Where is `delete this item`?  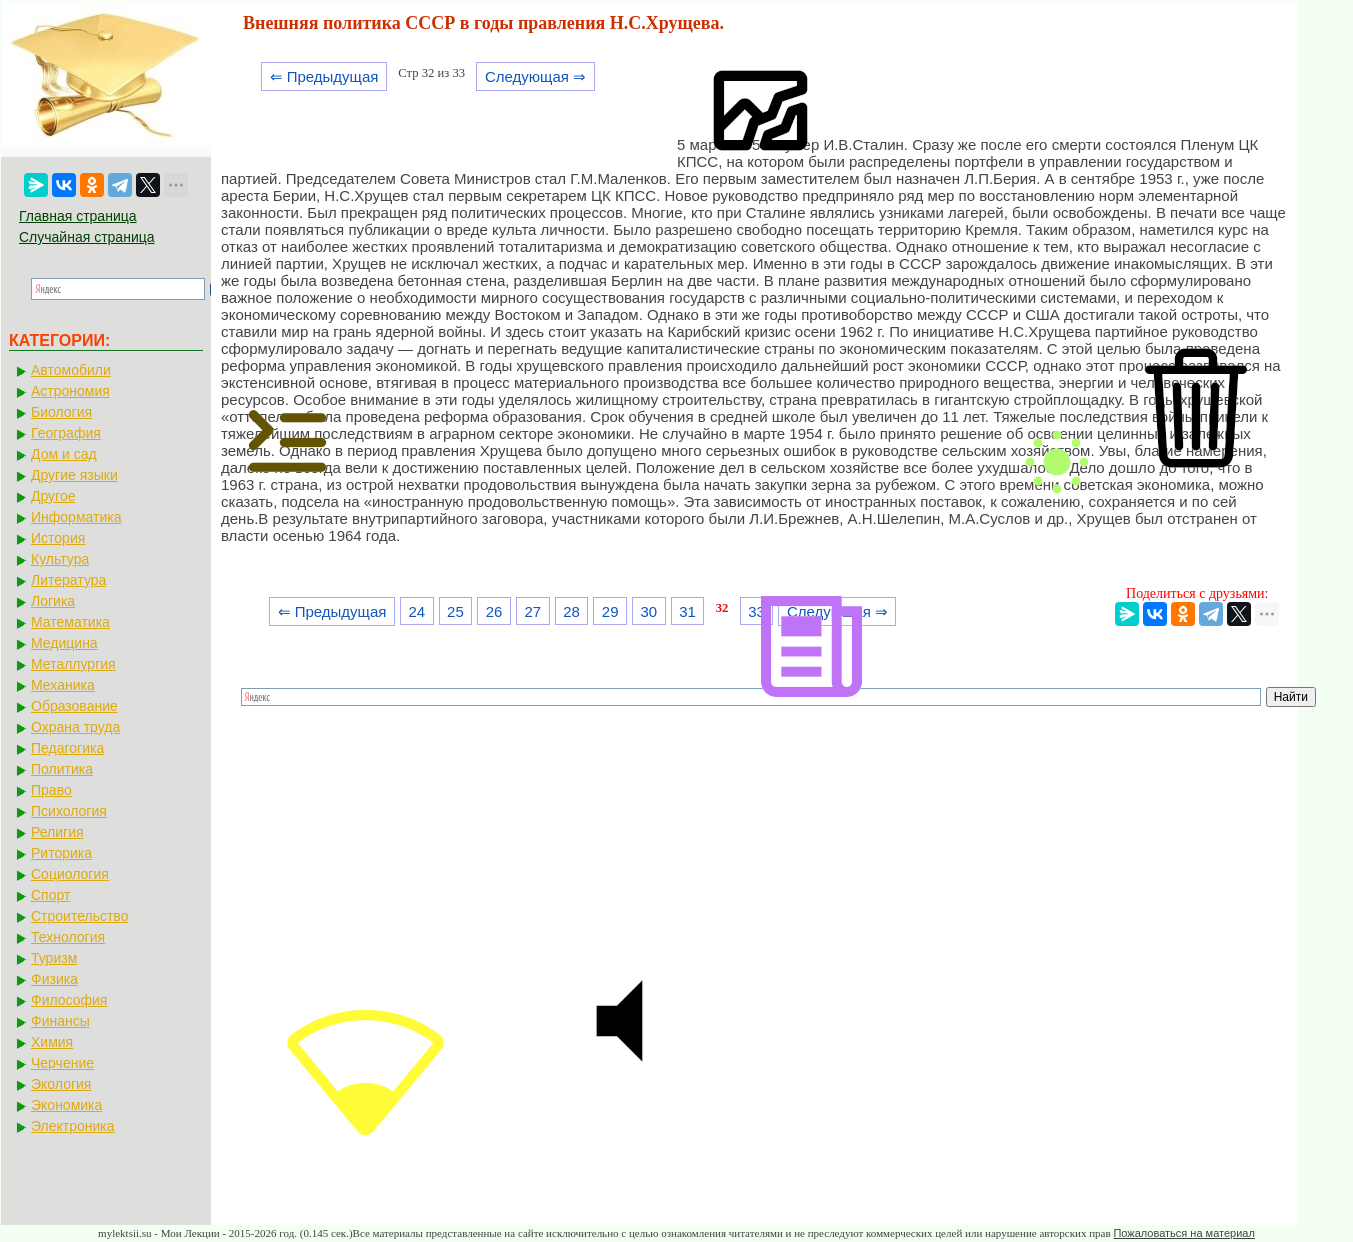
delete this item is located at coordinates (1196, 408).